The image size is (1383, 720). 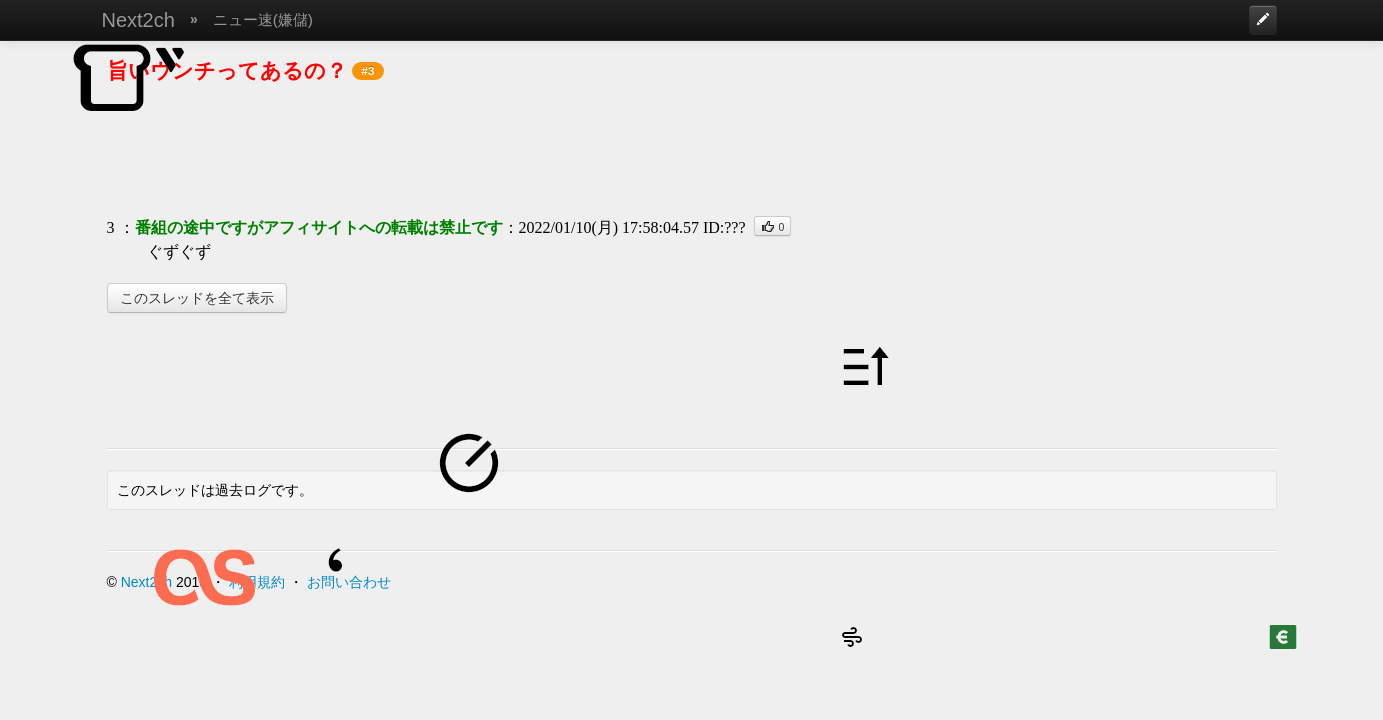 I want to click on open Last.fm app, so click(x=204, y=577).